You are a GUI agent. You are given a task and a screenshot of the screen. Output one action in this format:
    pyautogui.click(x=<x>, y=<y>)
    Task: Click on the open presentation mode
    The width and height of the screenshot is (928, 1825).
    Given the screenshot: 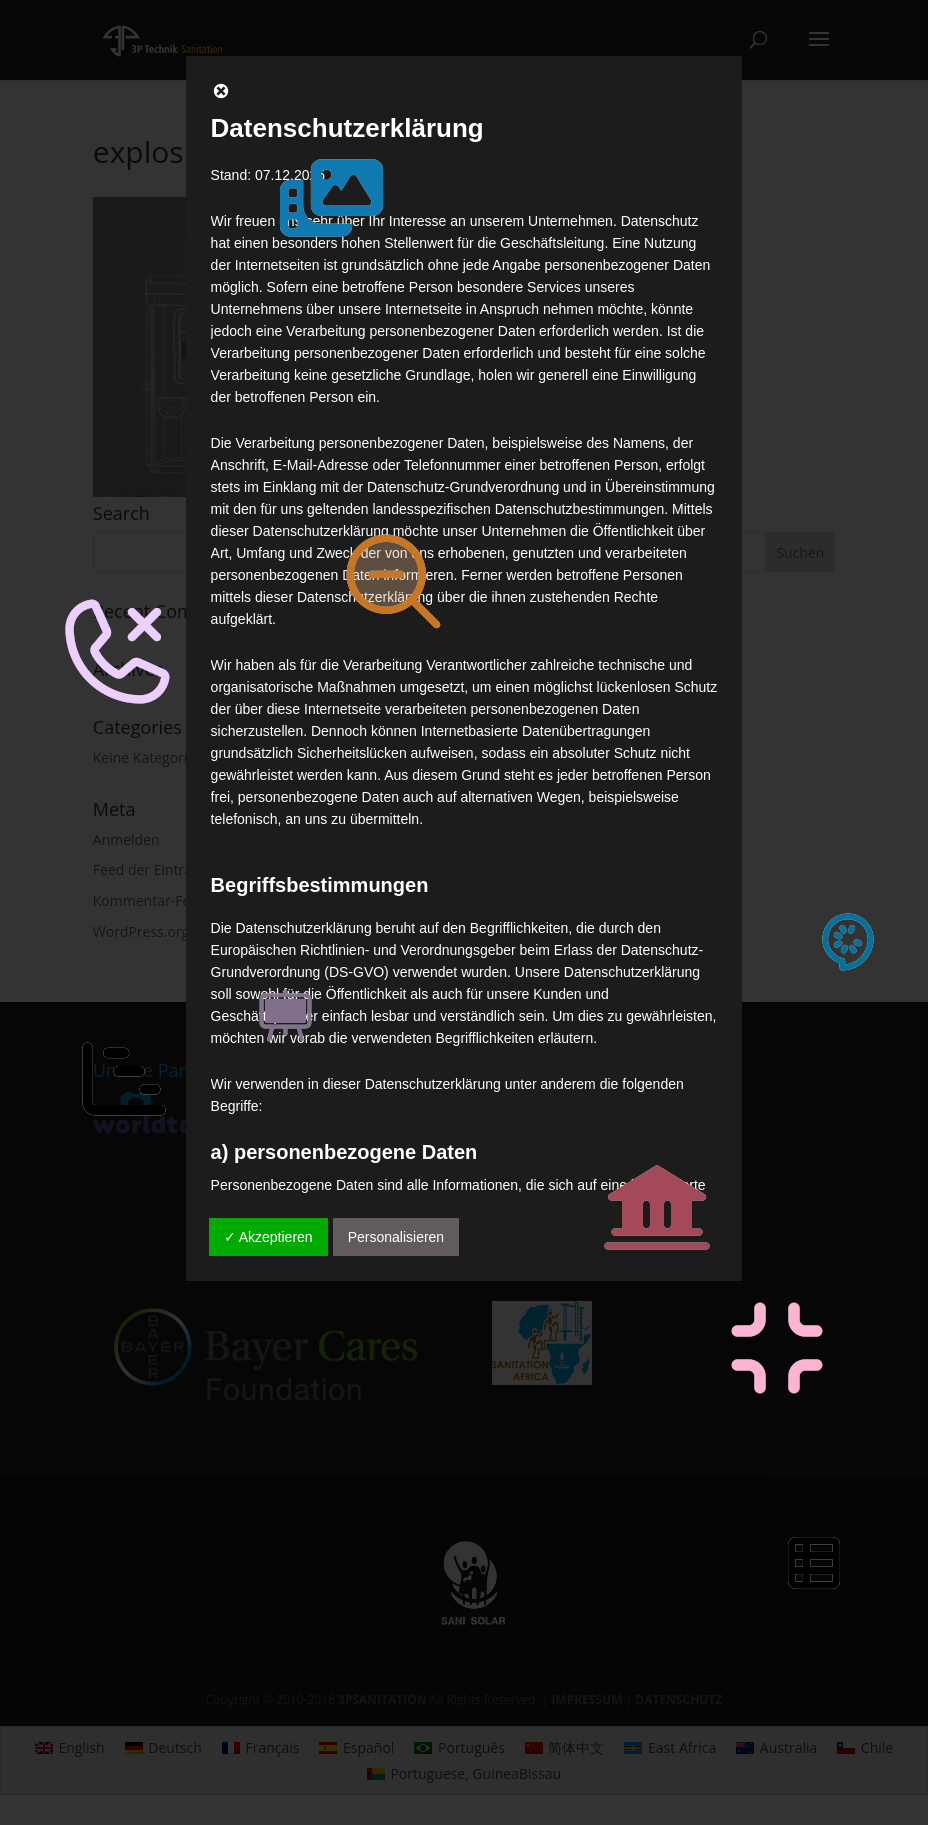 What is the action you would take?
    pyautogui.click(x=285, y=1015)
    